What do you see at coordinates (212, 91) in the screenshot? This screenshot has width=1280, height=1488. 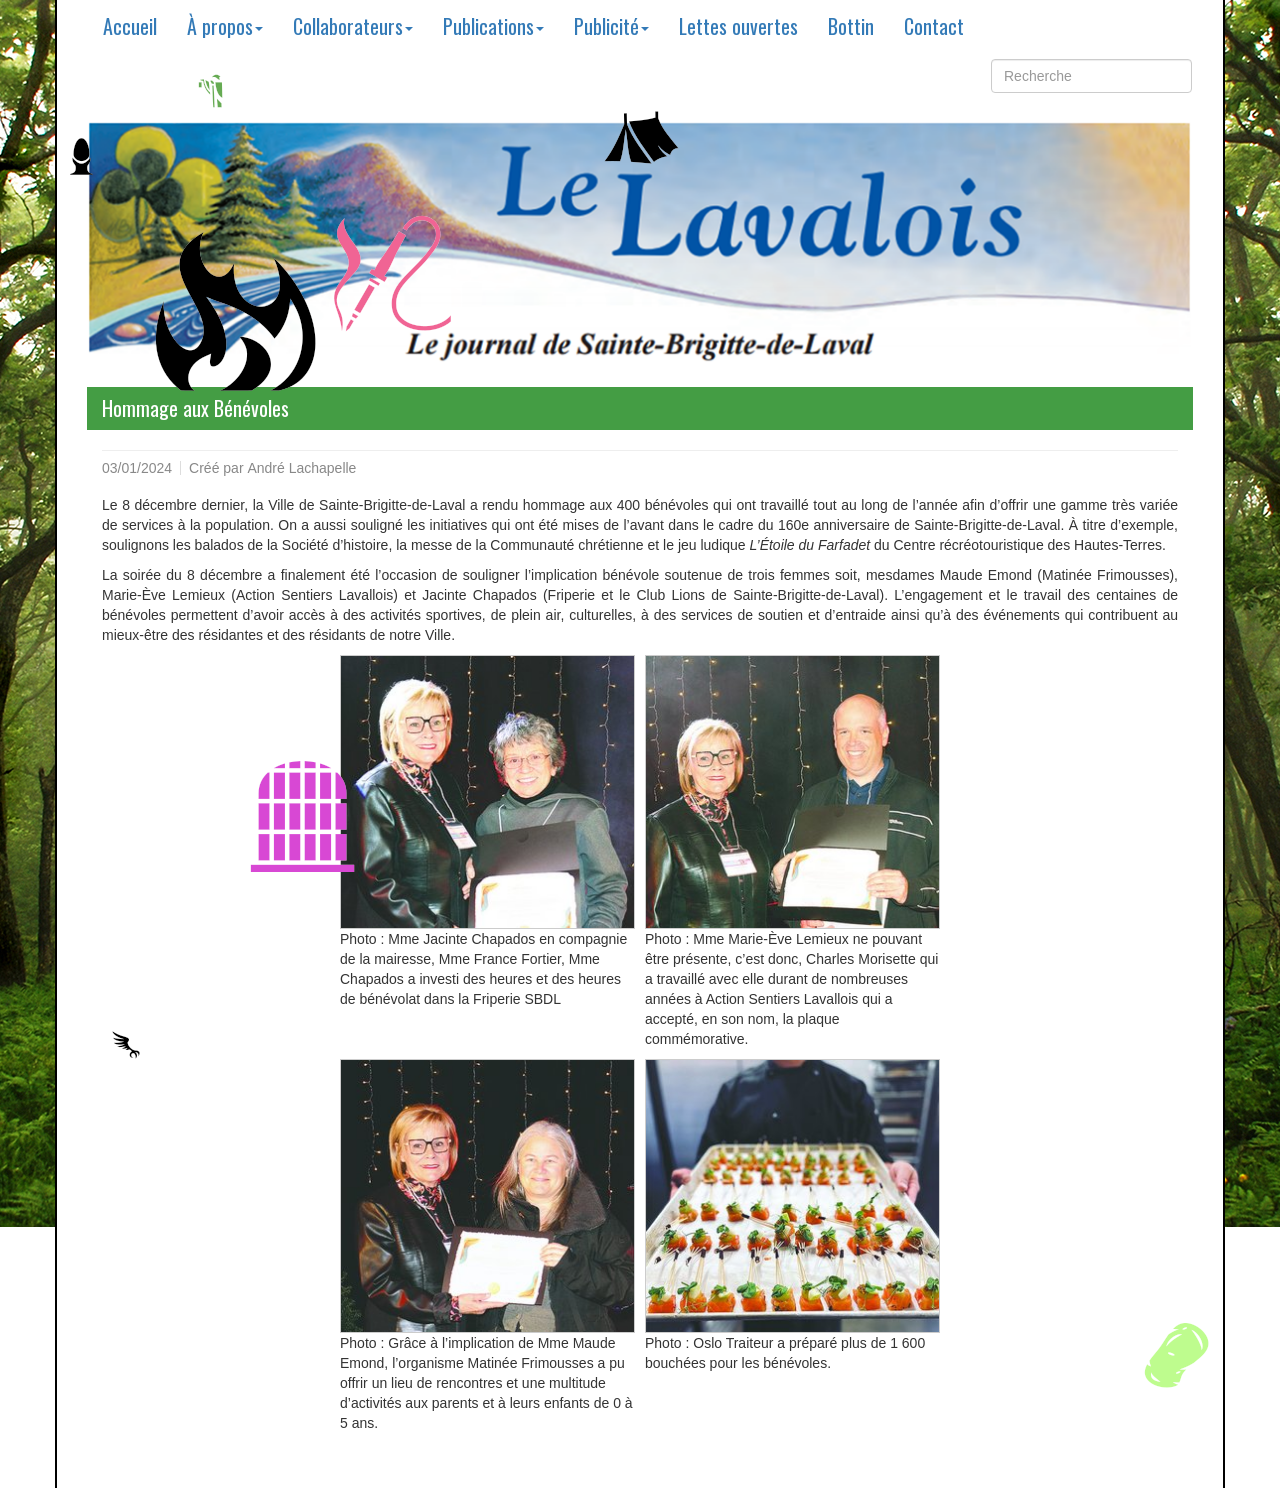 I see `the hermit tarot card icon` at bounding box center [212, 91].